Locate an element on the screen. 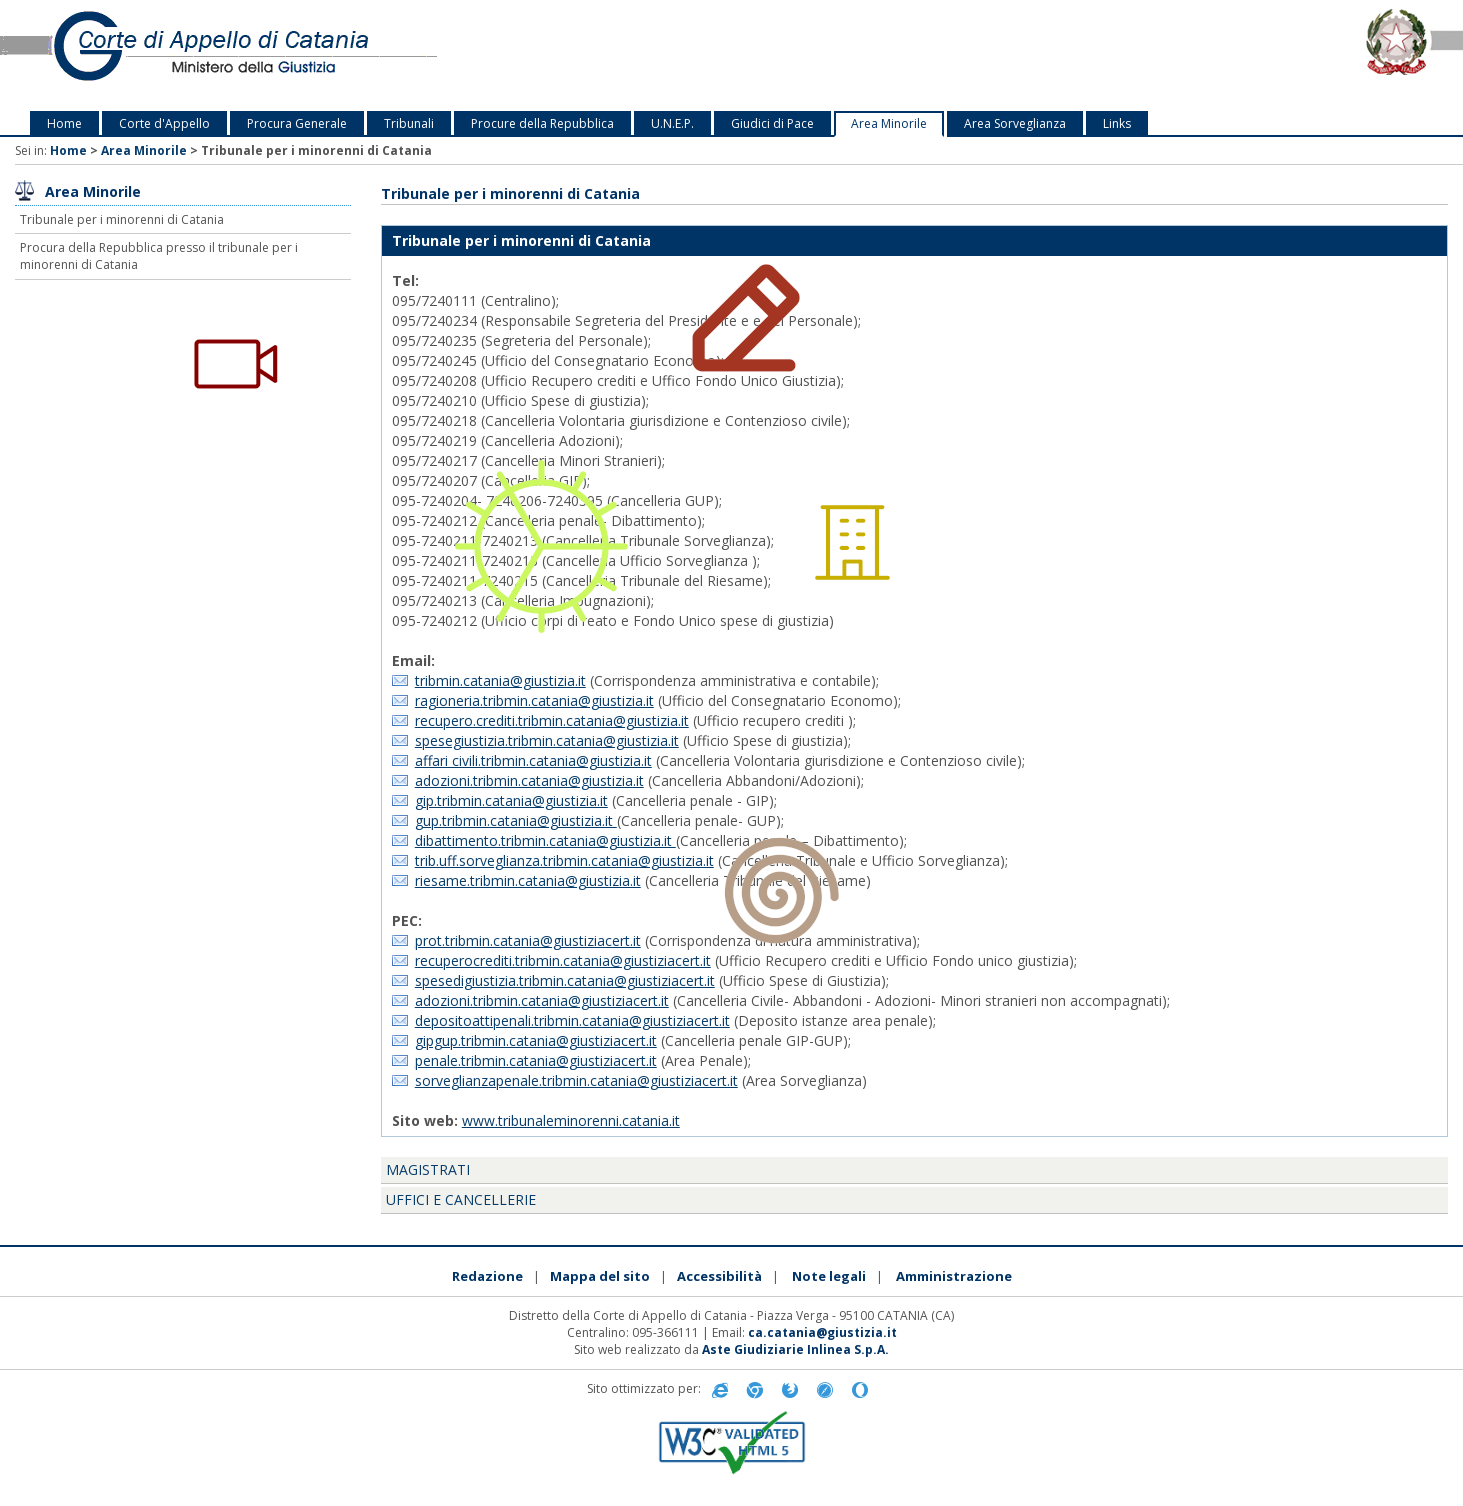 Image resolution: width=1463 pixels, height=1506 pixels. start video recording is located at coordinates (233, 364).